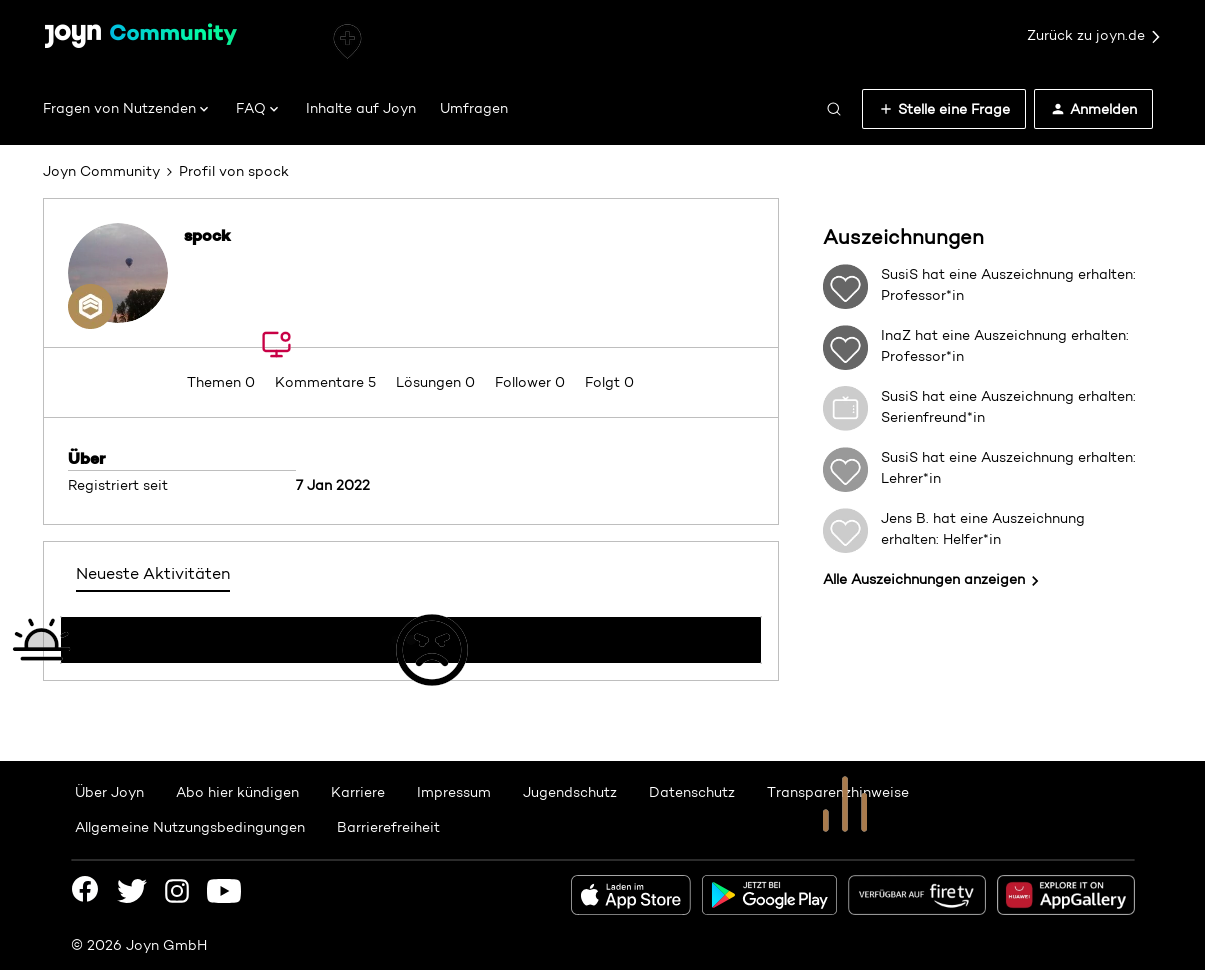 The height and width of the screenshot is (970, 1205). What do you see at coordinates (276, 344) in the screenshot?
I see `indicates active screen recording or broadcast` at bounding box center [276, 344].